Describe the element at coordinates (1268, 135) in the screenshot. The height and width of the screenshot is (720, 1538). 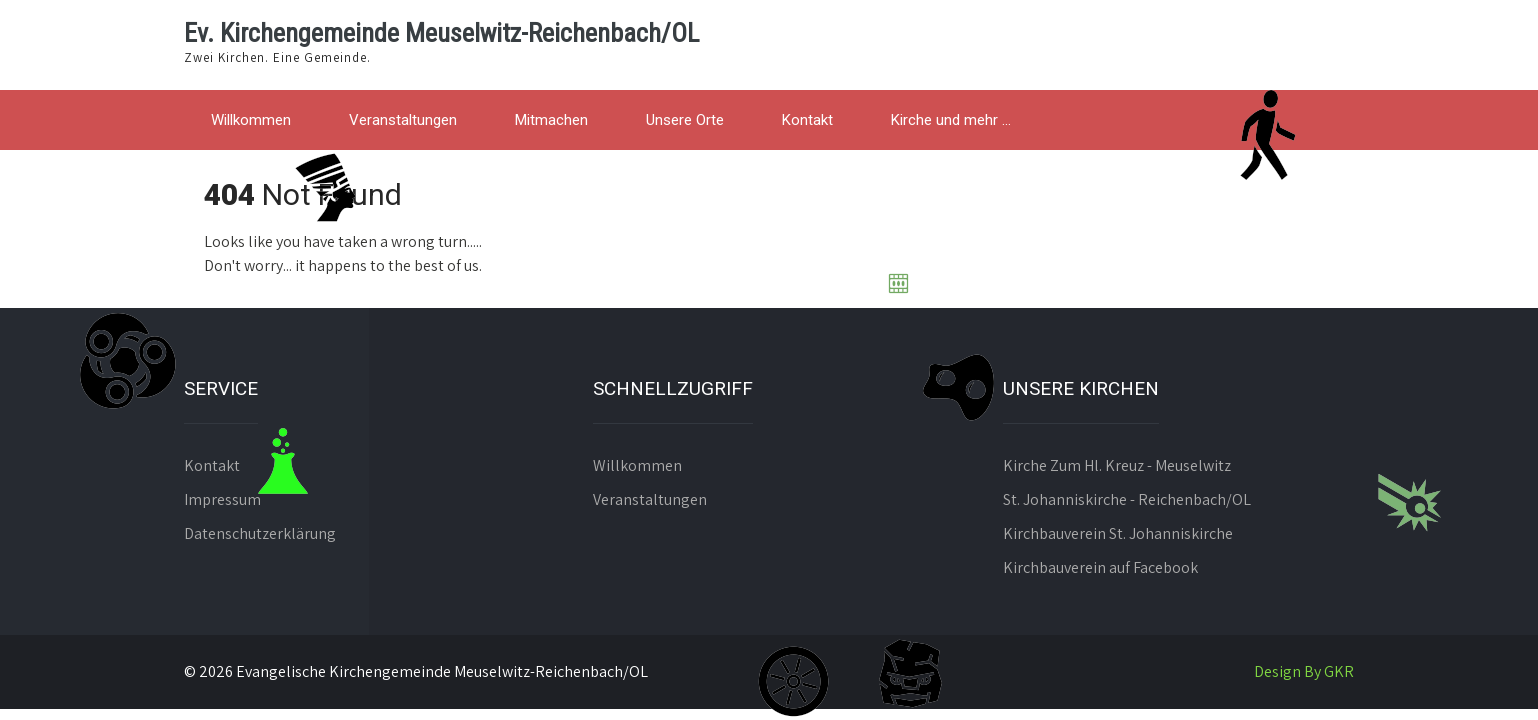
I see `switch to walking directions` at that location.